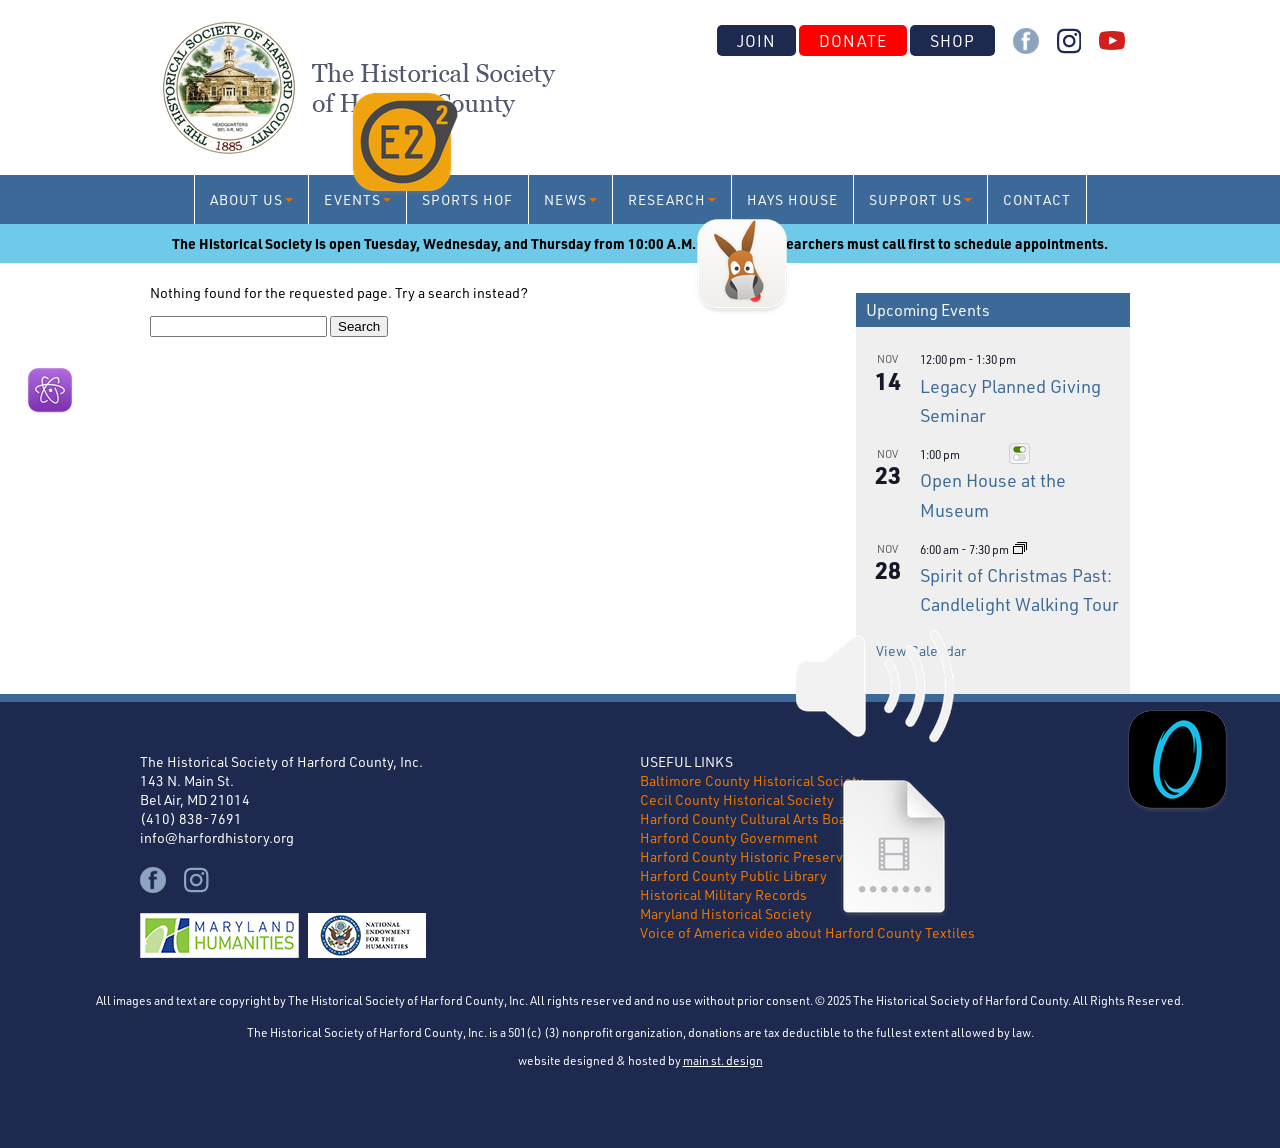 The height and width of the screenshot is (1148, 1280). Describe the element at coordinates (1177, 759) in the screenshot. I see `open the portal app` at that location.